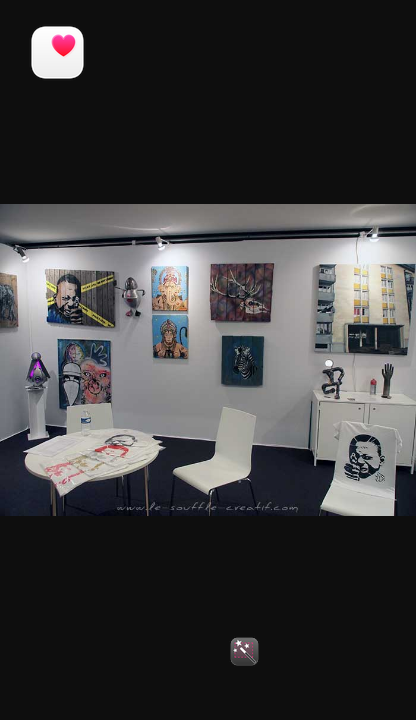 The image size is (416, 720). I want to click on open the Health app to view fitness and wellness data, so click(57, 52).